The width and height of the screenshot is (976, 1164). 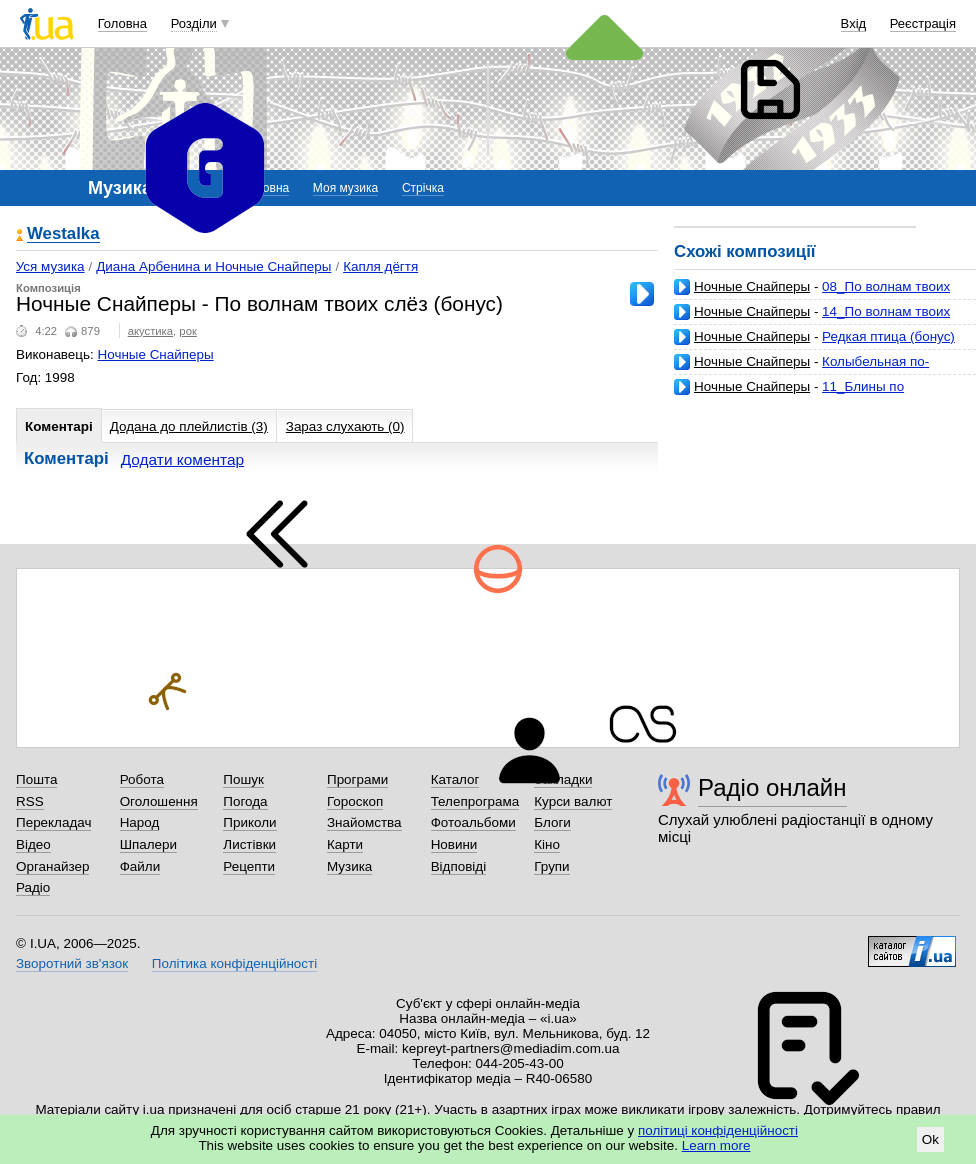 I want to click on connect to last.fm account, so click(x=643, y=723).